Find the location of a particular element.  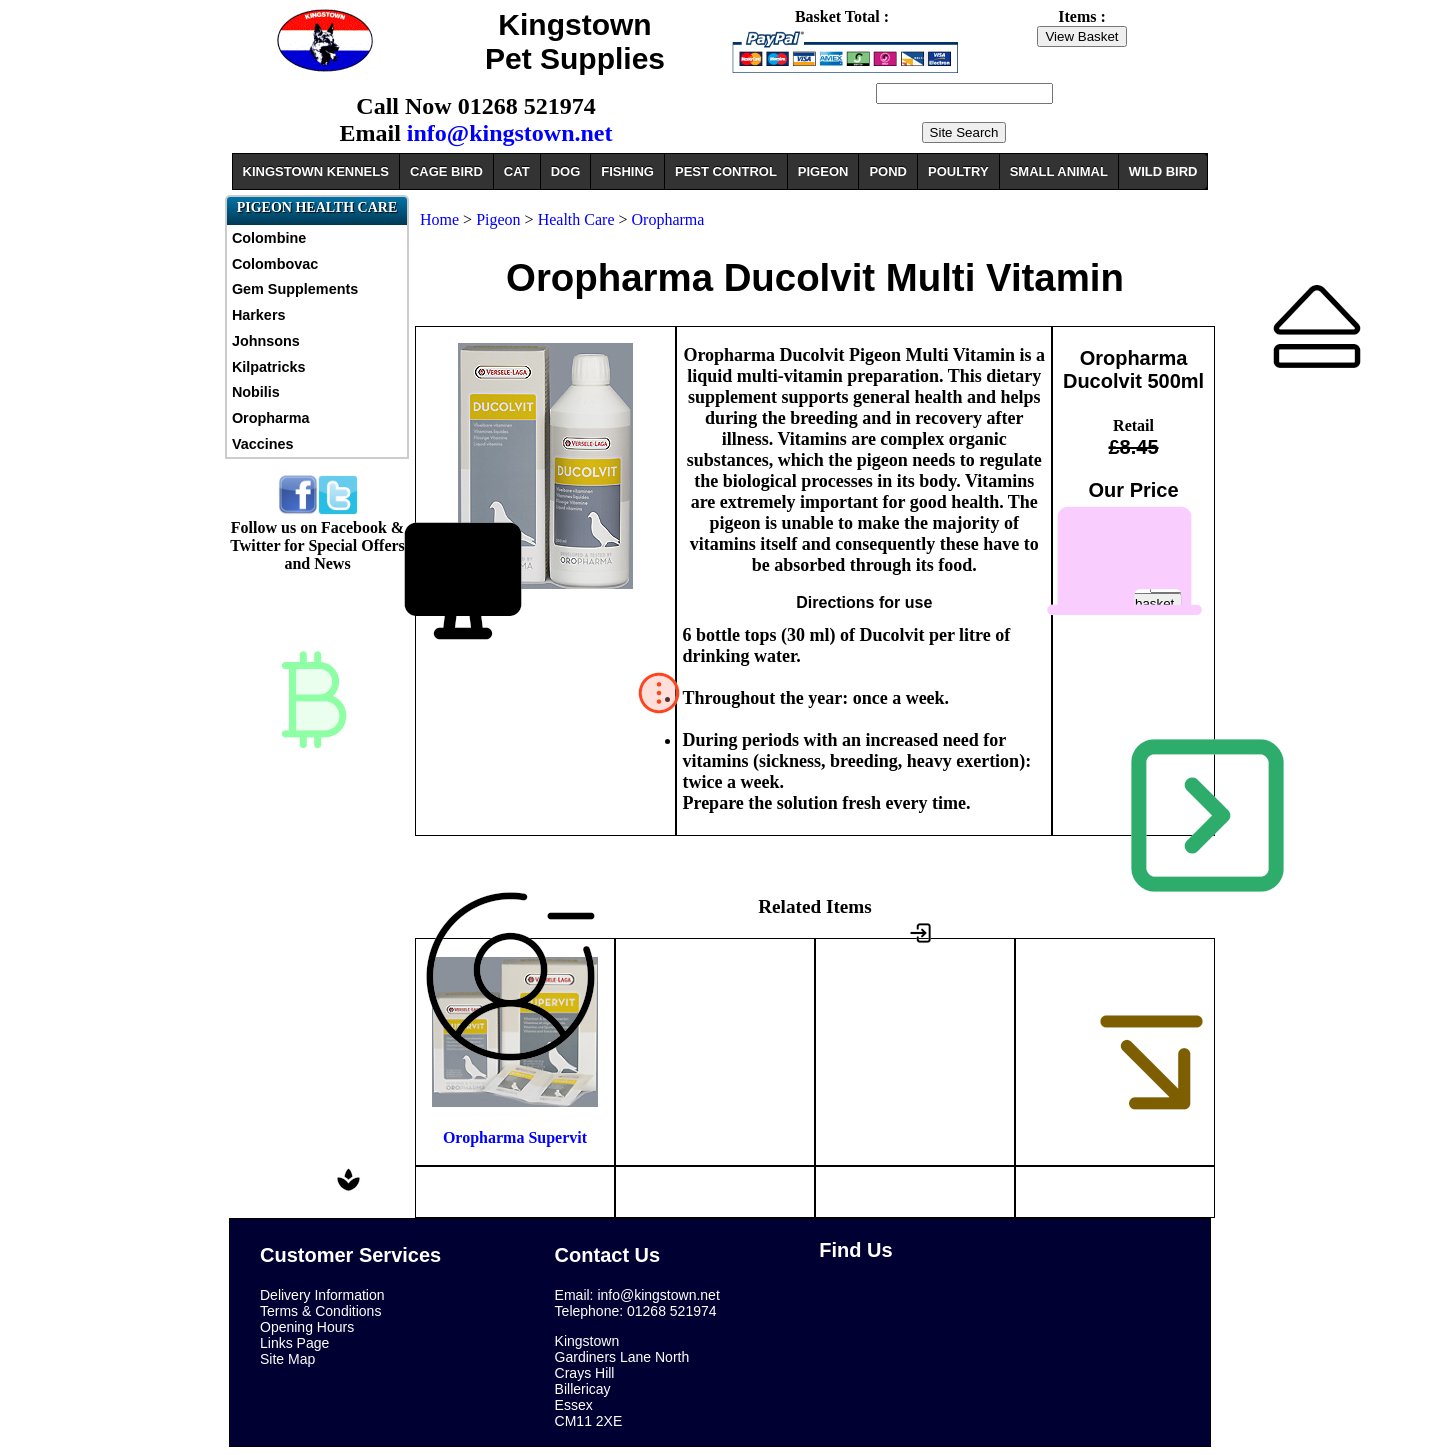

open more options menu is located at coordinates (659, 693).